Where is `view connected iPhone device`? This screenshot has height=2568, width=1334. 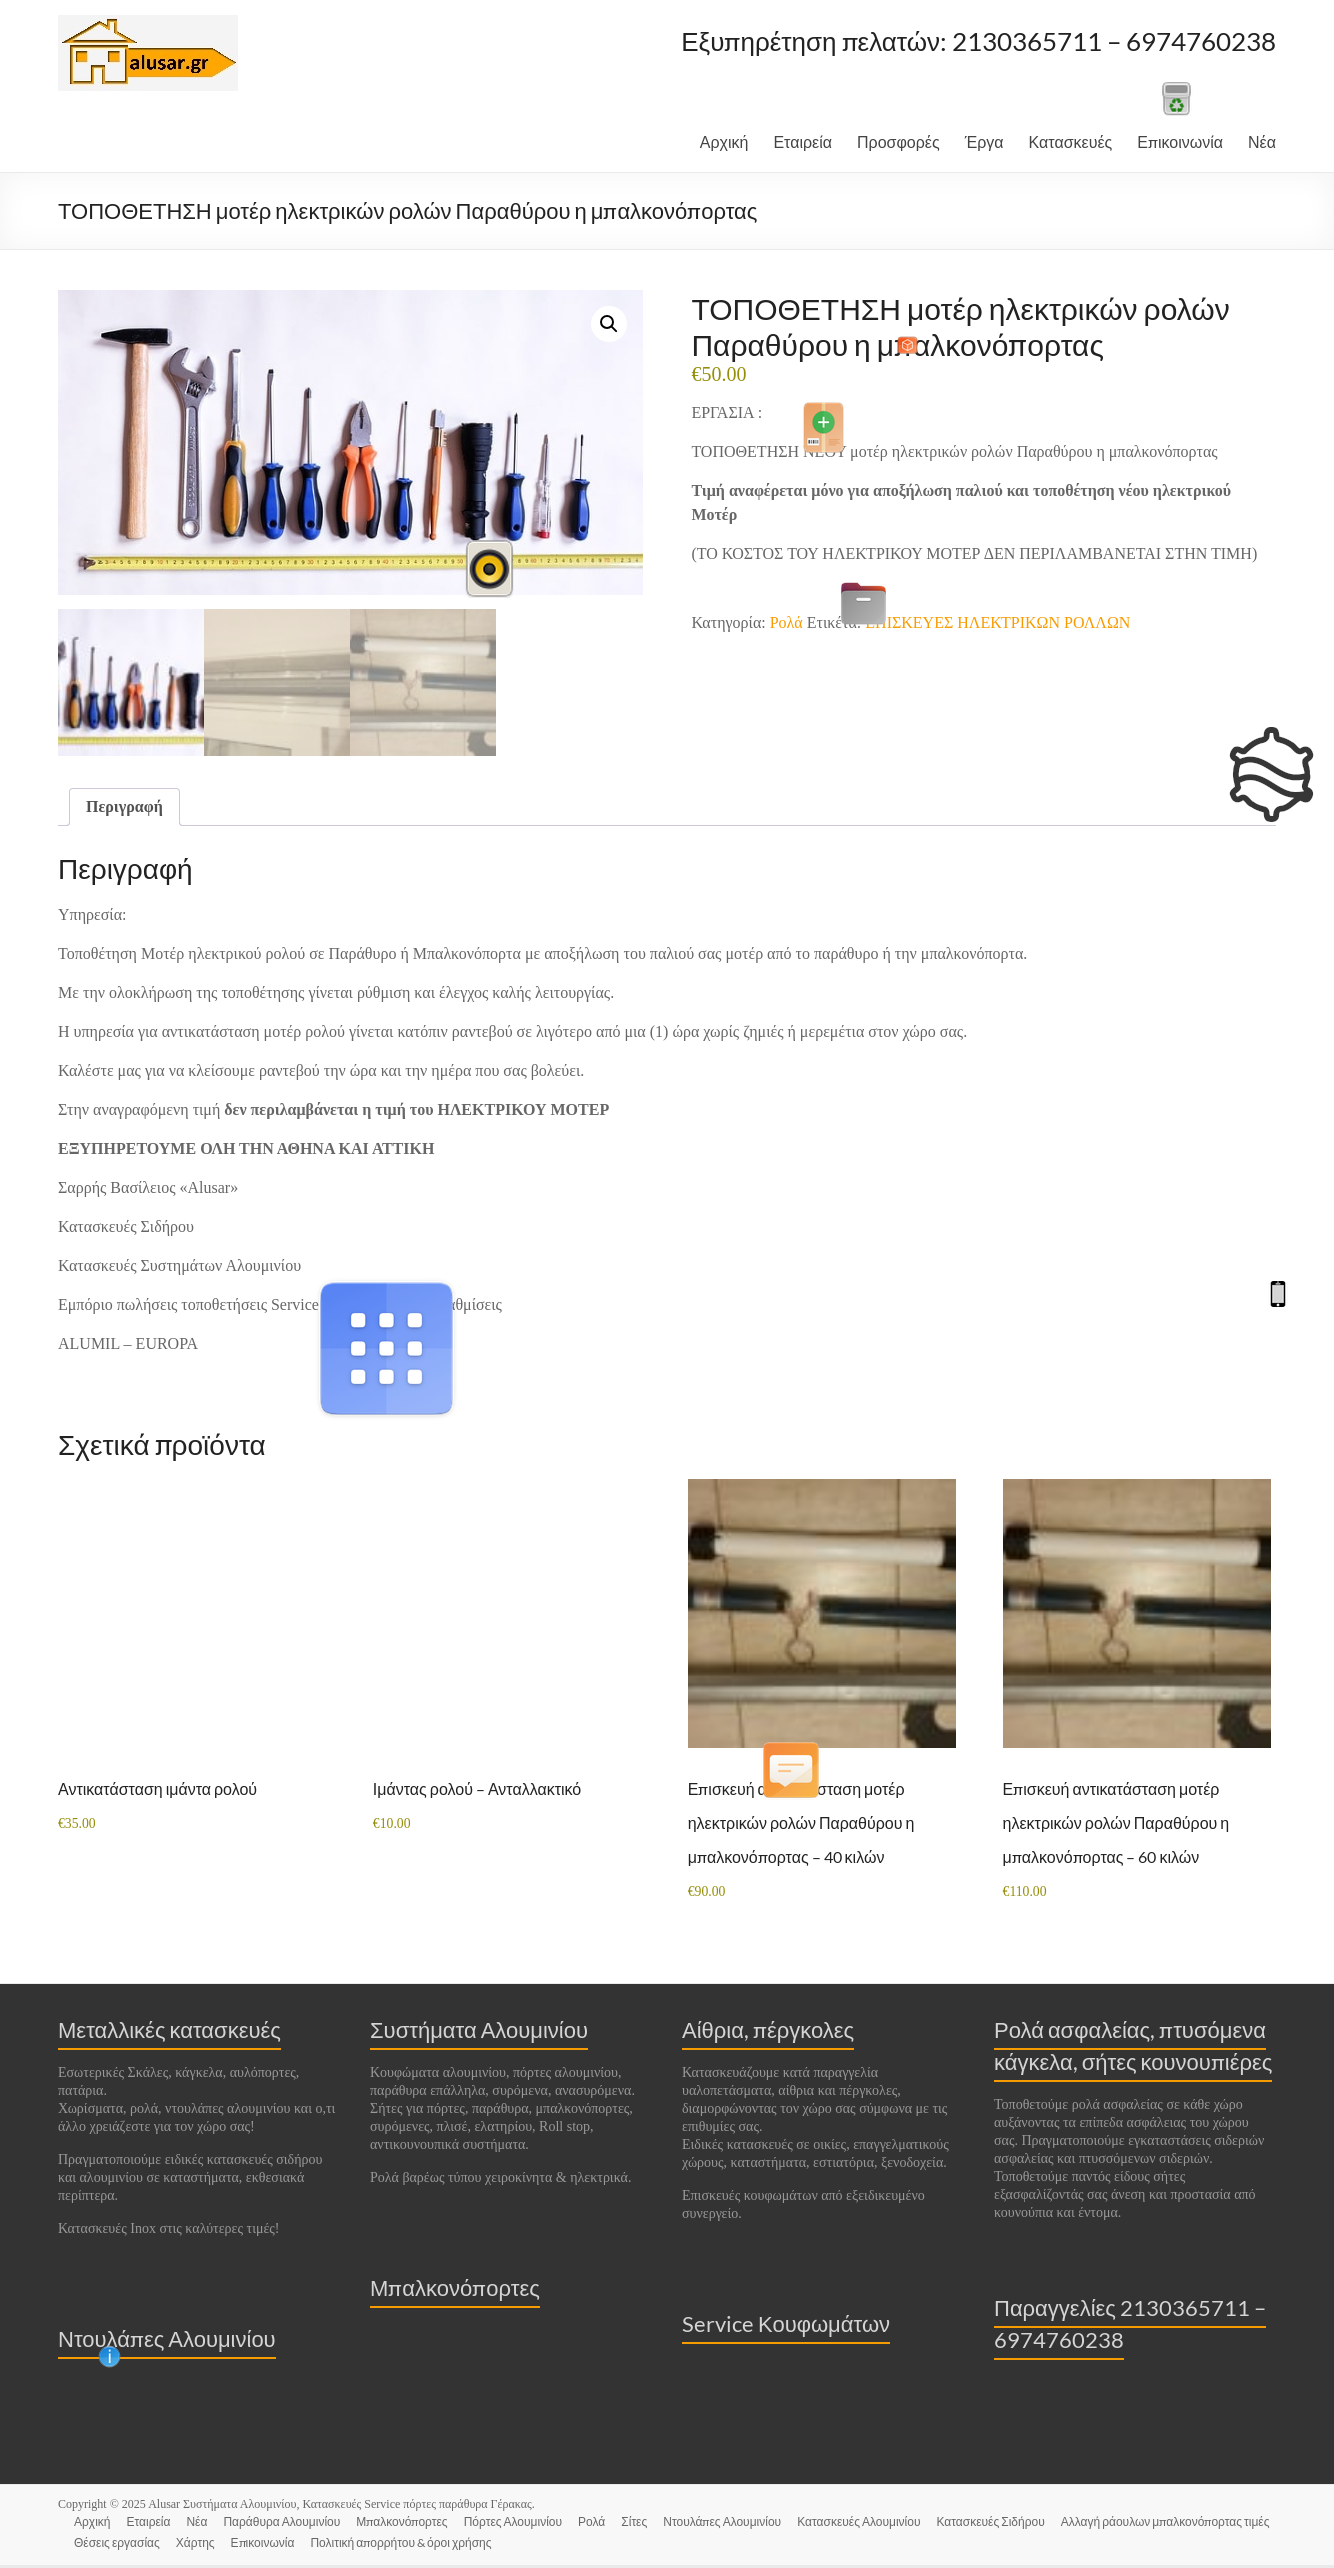
view connected iPhone device is located at coordinates (1278, 1294).